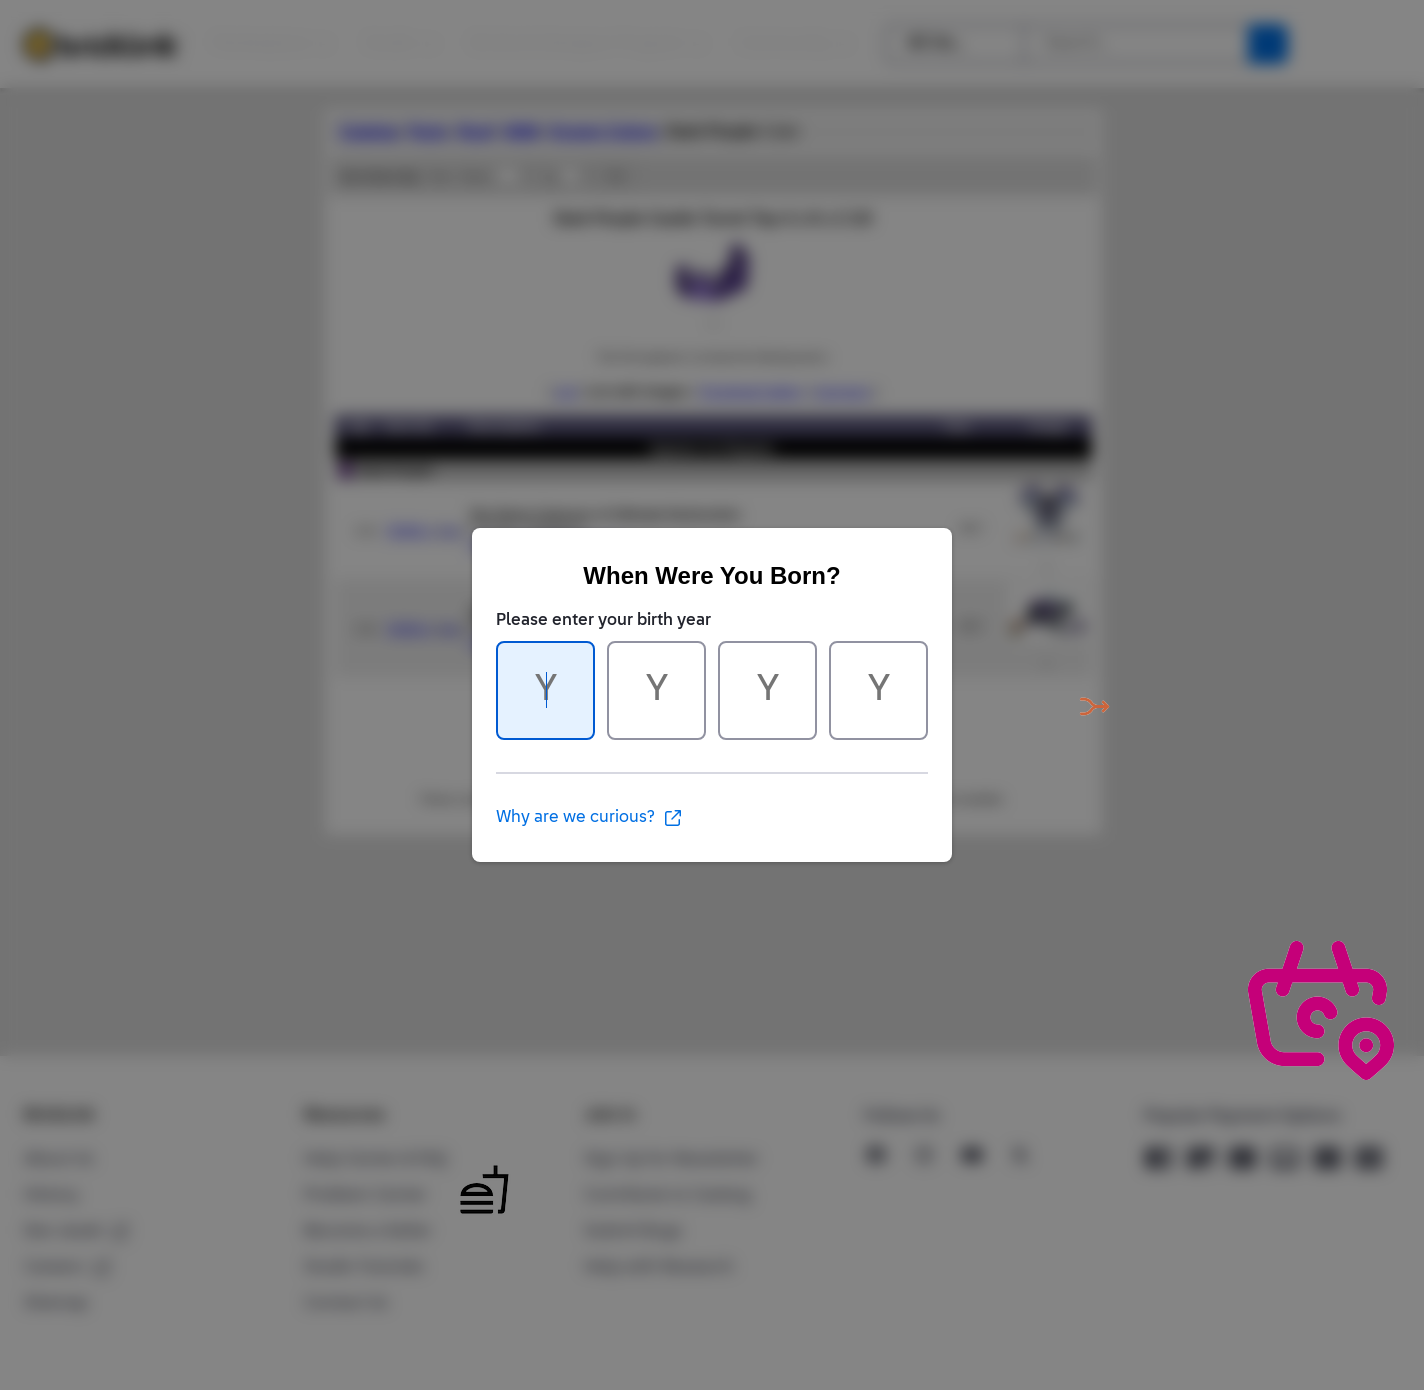 This screenshot has height=1390, width=1424. What do you see at coordinates (484, 1189) in the screenshot?
I see `find nearby fast food restaurants` at bounding box center [484, 1189].